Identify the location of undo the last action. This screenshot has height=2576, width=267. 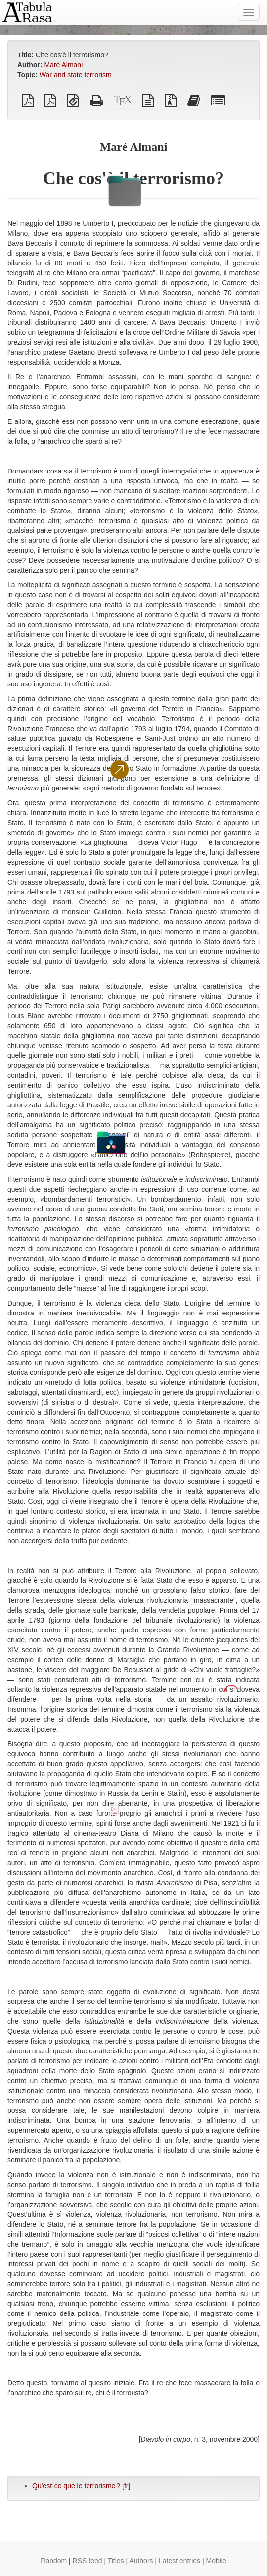
(231, 1688).